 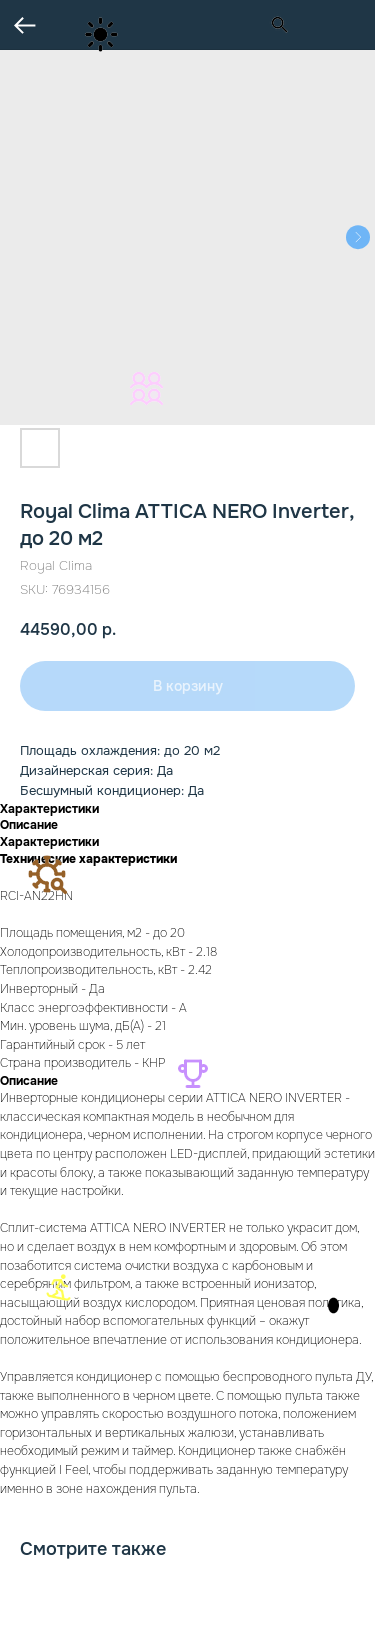 I want to click on search for virus or malware threats, so click(x=47, y=874).